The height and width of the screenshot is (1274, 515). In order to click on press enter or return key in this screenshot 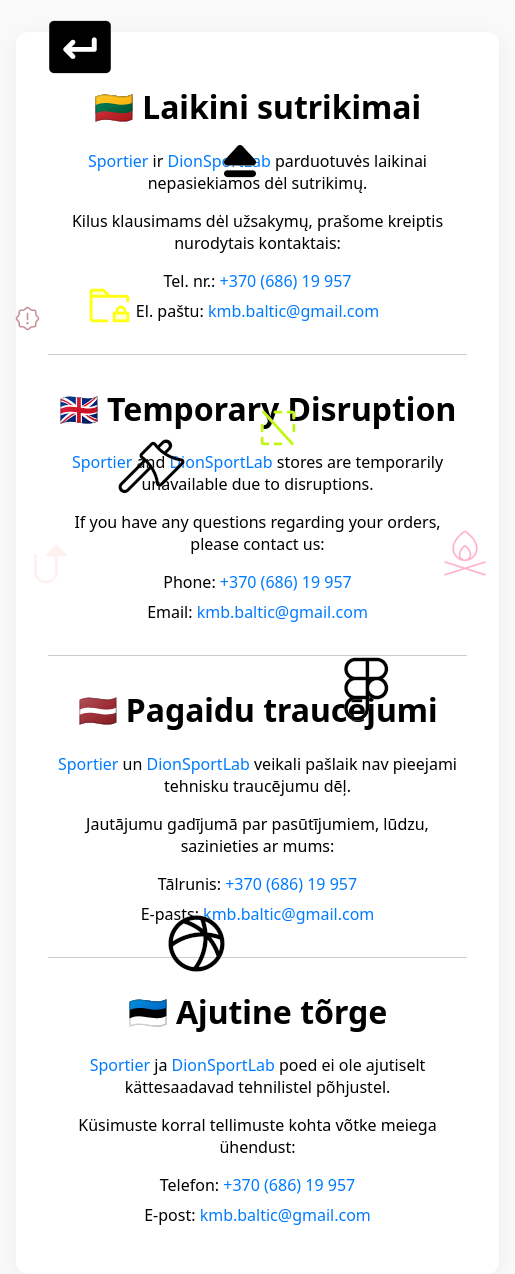, I will do `click(80, 47)`.